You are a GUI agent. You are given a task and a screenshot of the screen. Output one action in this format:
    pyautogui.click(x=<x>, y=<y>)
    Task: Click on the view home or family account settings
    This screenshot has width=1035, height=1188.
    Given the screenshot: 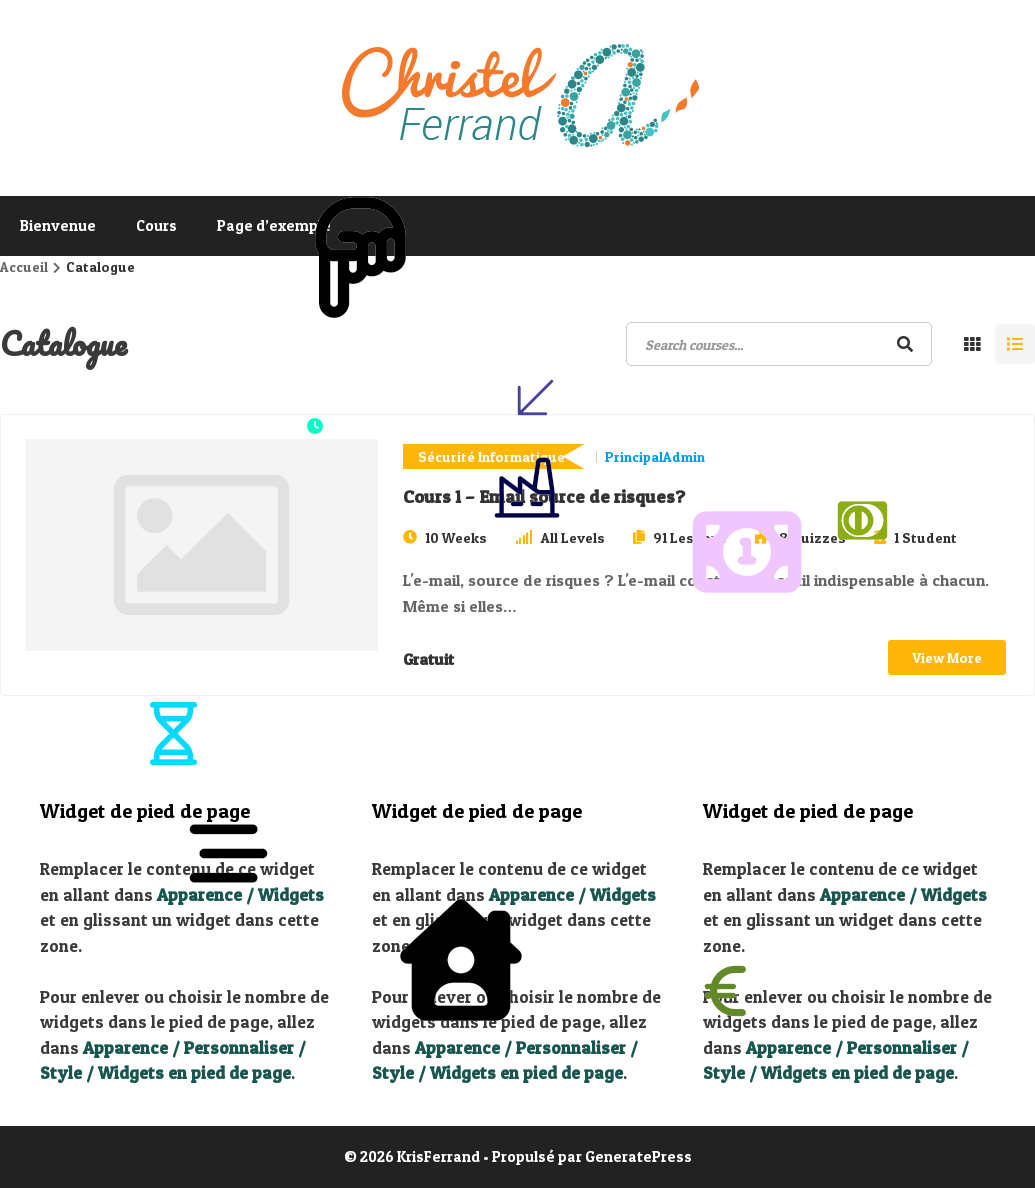 What is the action you would take?
    pyautogui.click(x=461, y=960)
    